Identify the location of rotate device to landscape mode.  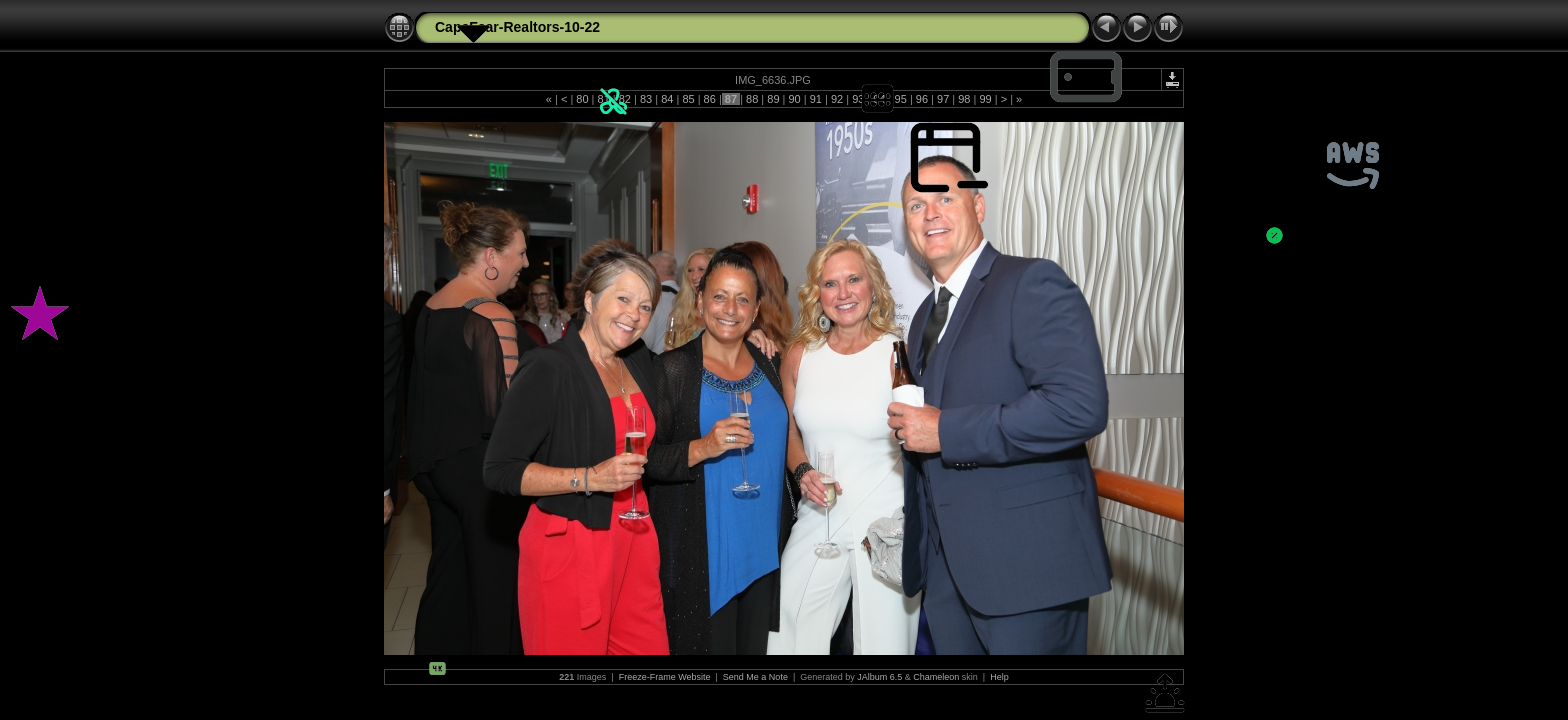
(1086, 77).